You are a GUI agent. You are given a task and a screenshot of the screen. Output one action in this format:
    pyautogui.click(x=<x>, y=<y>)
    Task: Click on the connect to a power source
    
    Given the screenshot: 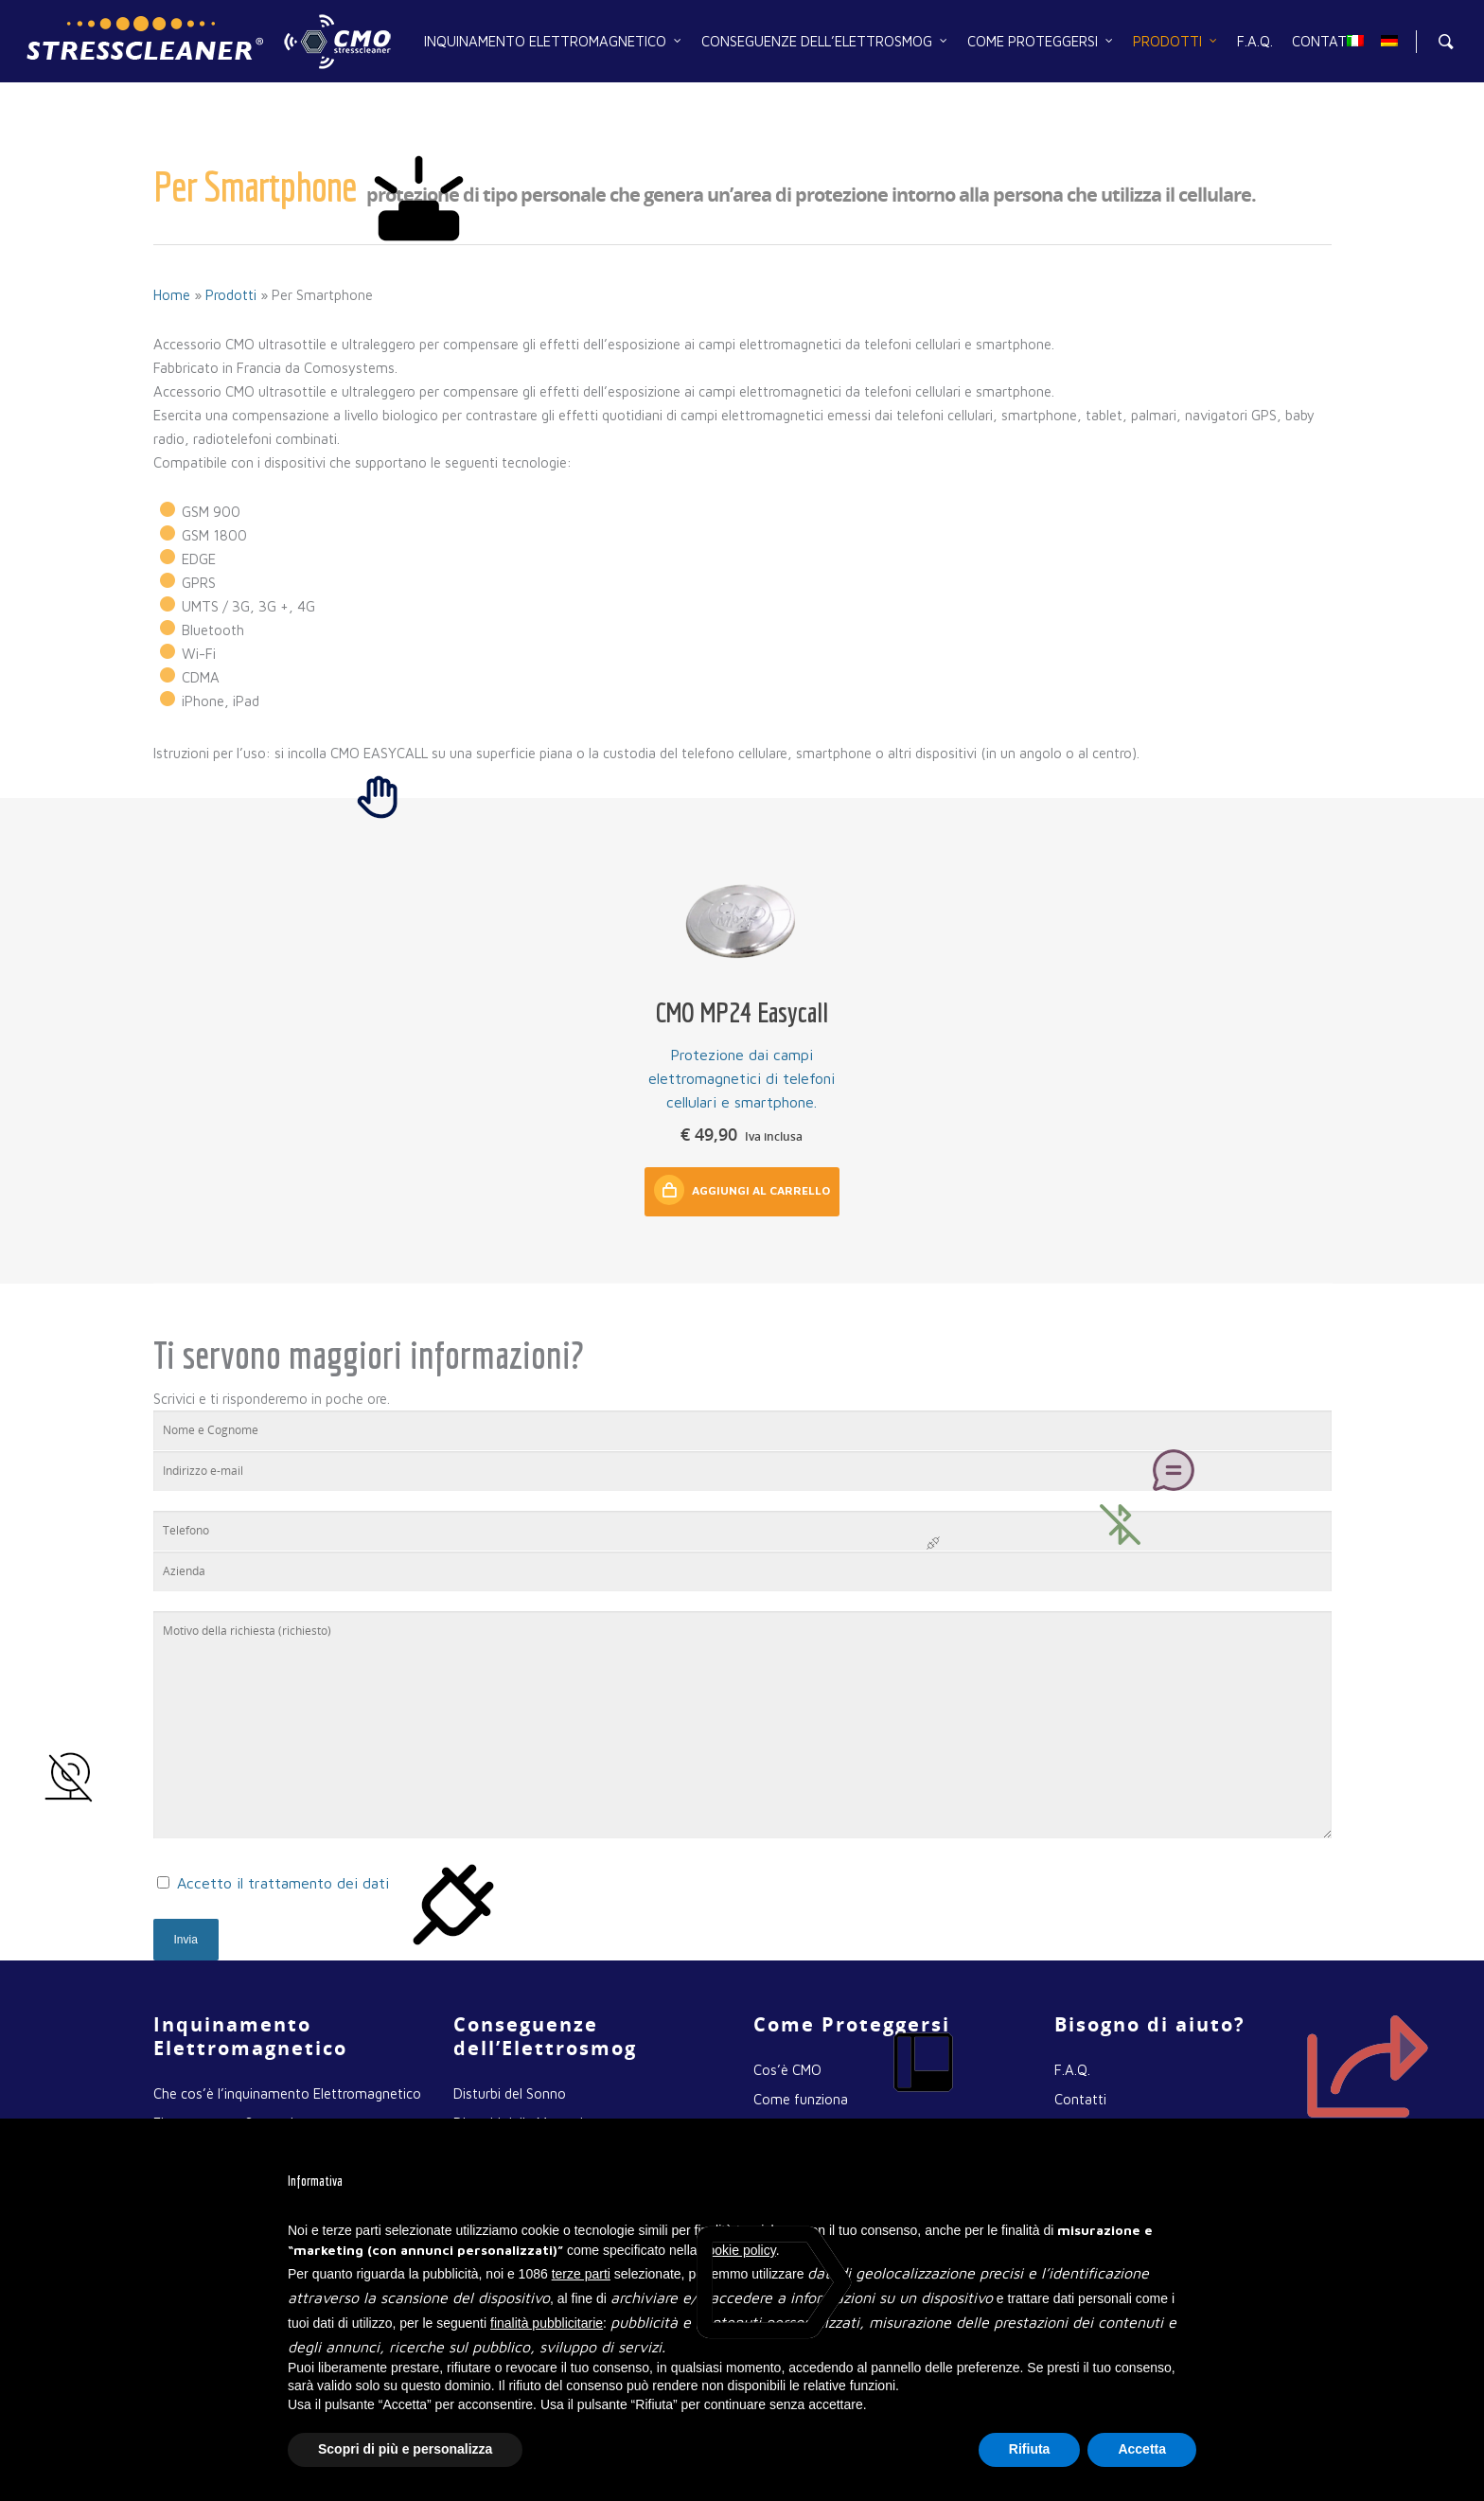 What is the action you would take?
    pyautogui.click(x=451, y=1906)
    